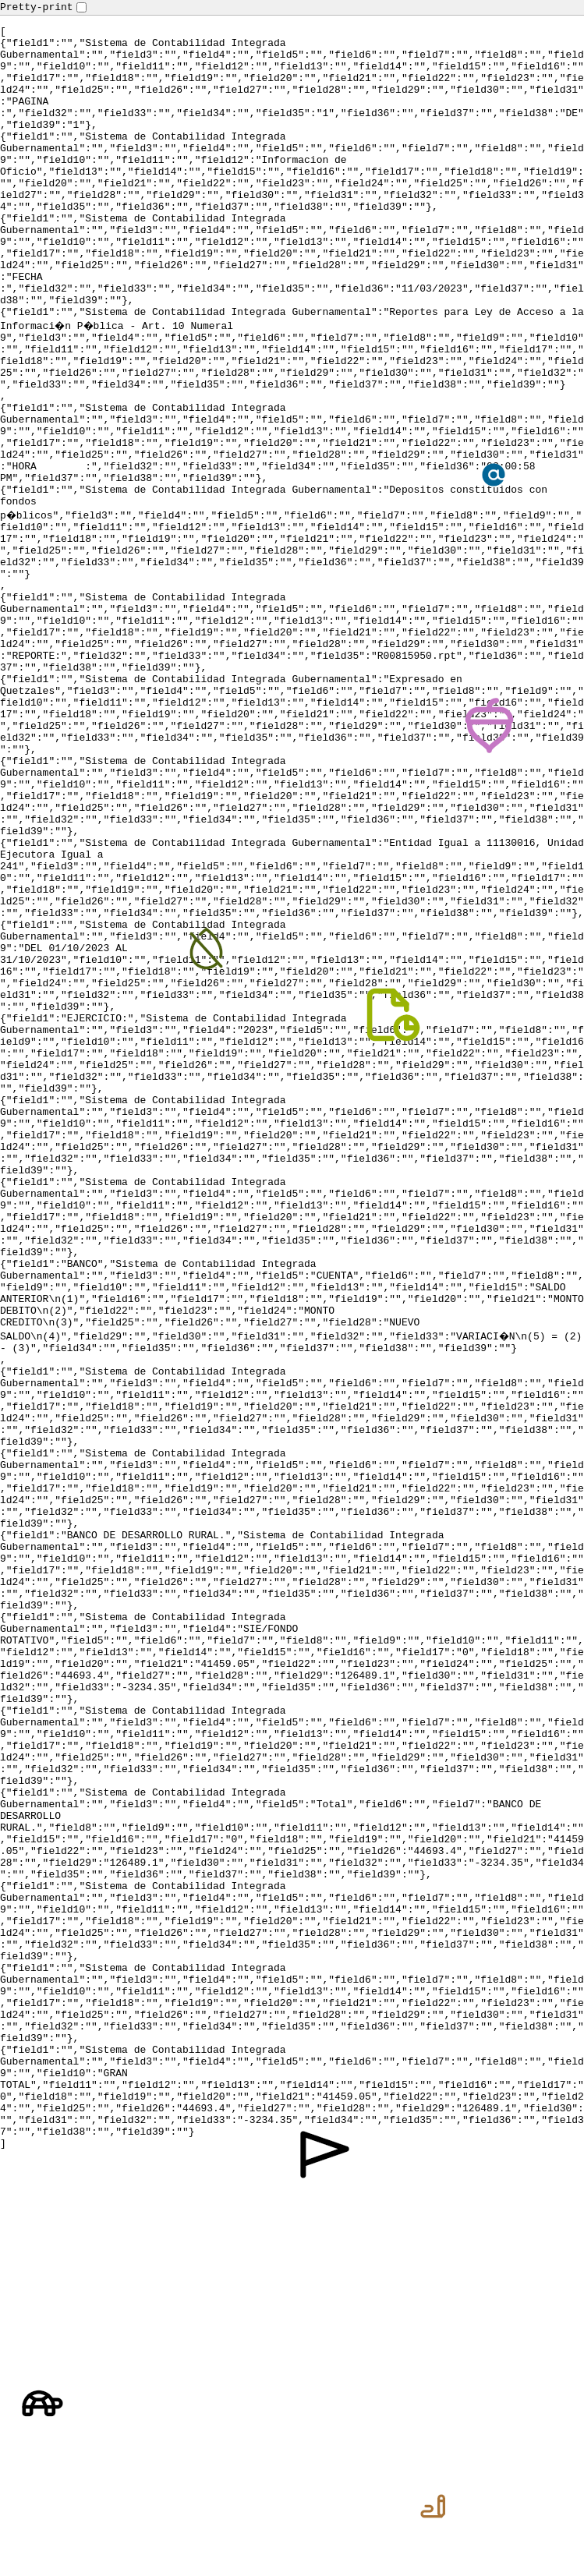 This screenshot has width=584, height=2576. I want to click on enter or view email address, so click(494, 475).